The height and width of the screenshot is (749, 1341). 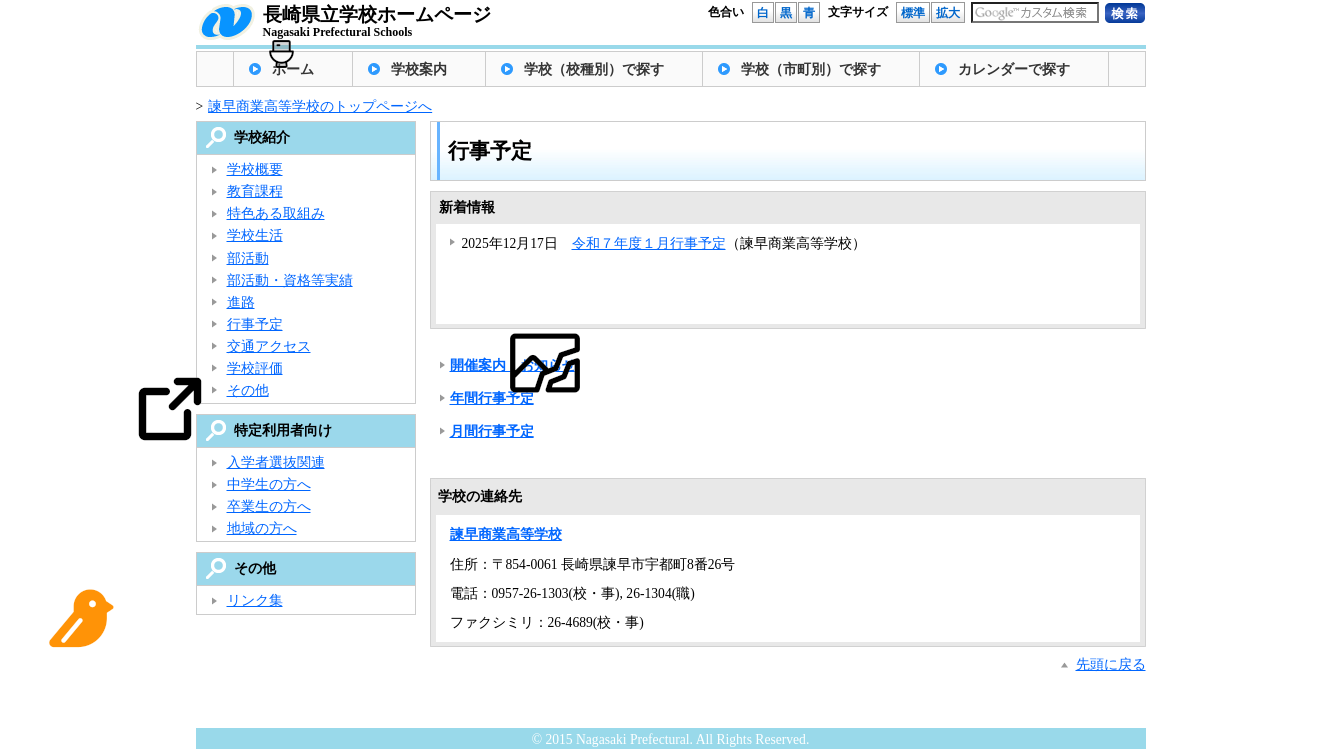 I want to click on indicates a broken or corrupted image file, so click(x=545, y=363).